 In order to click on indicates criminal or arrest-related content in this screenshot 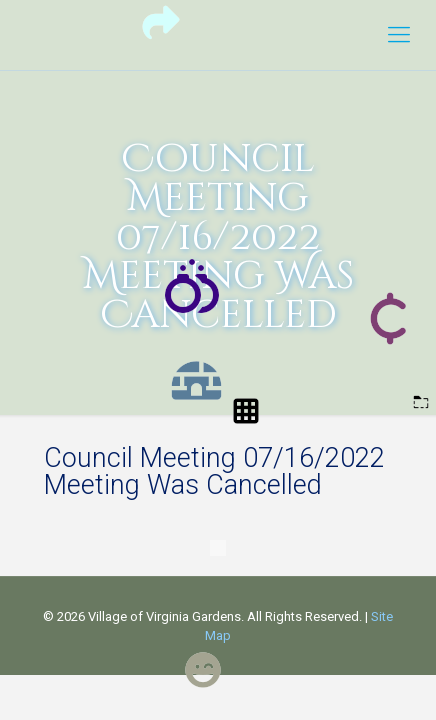, I will do `click(192, 289)`.